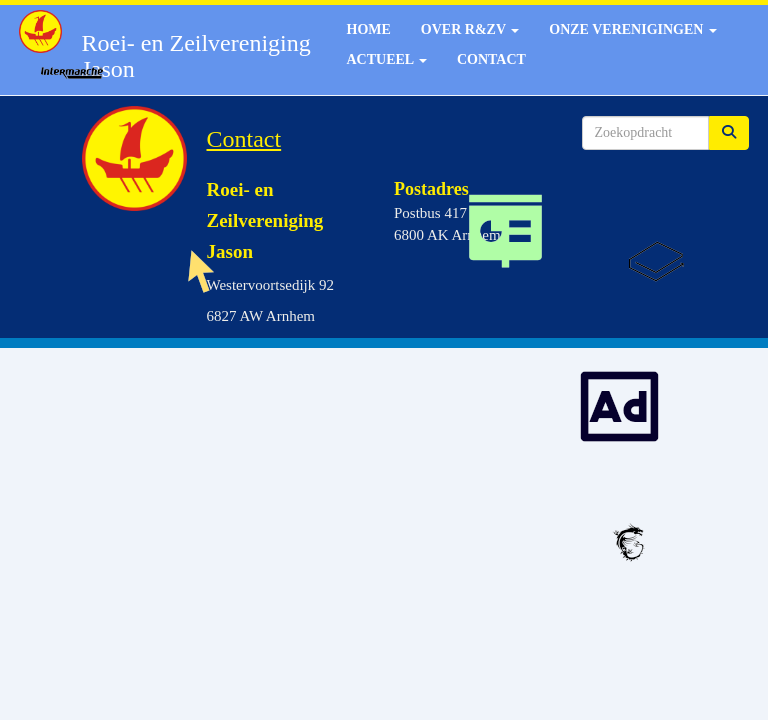 The image size is (768, 720). What do you see at coordinates (656, 261) in the screenshot?
I see `LBRY decentralized content platform logo` at bounding box center [656, 261].